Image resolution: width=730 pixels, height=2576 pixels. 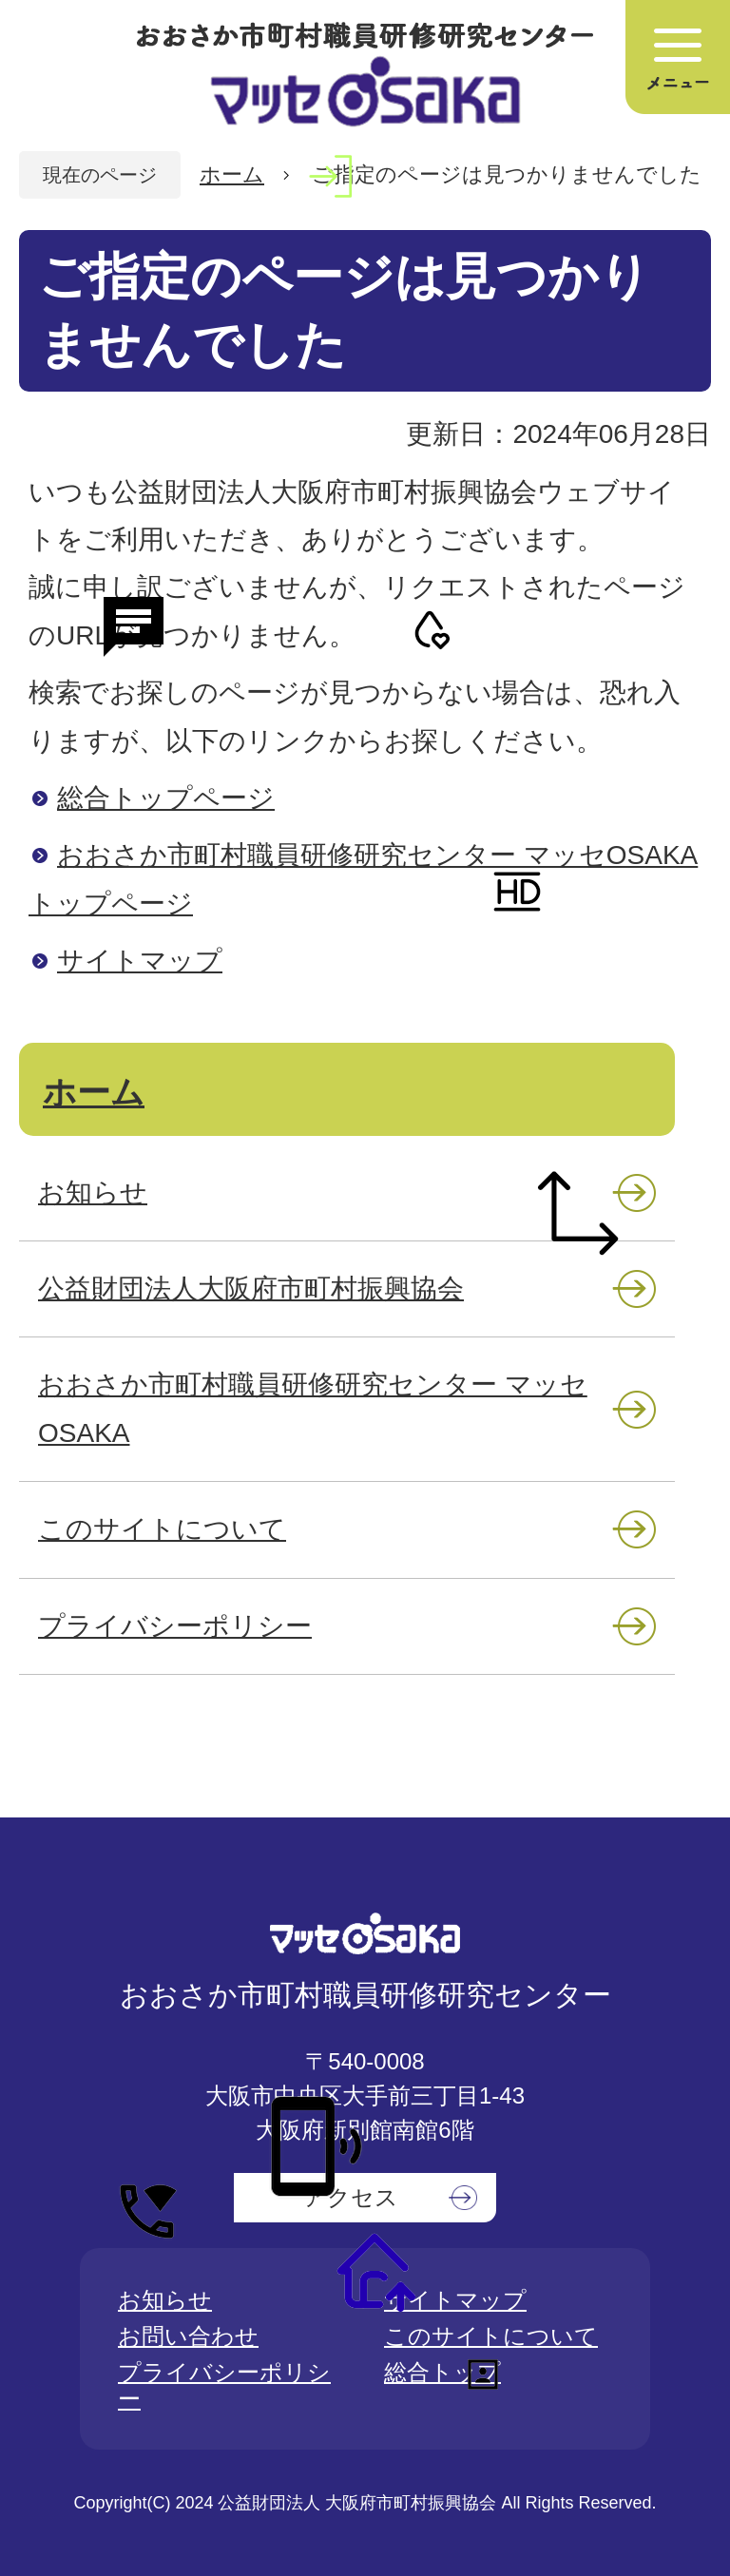 What do you see at coordinates (517, 892) in the screenshot?
I see `indicates high-definition video quality` at bounding box center [517, 892].